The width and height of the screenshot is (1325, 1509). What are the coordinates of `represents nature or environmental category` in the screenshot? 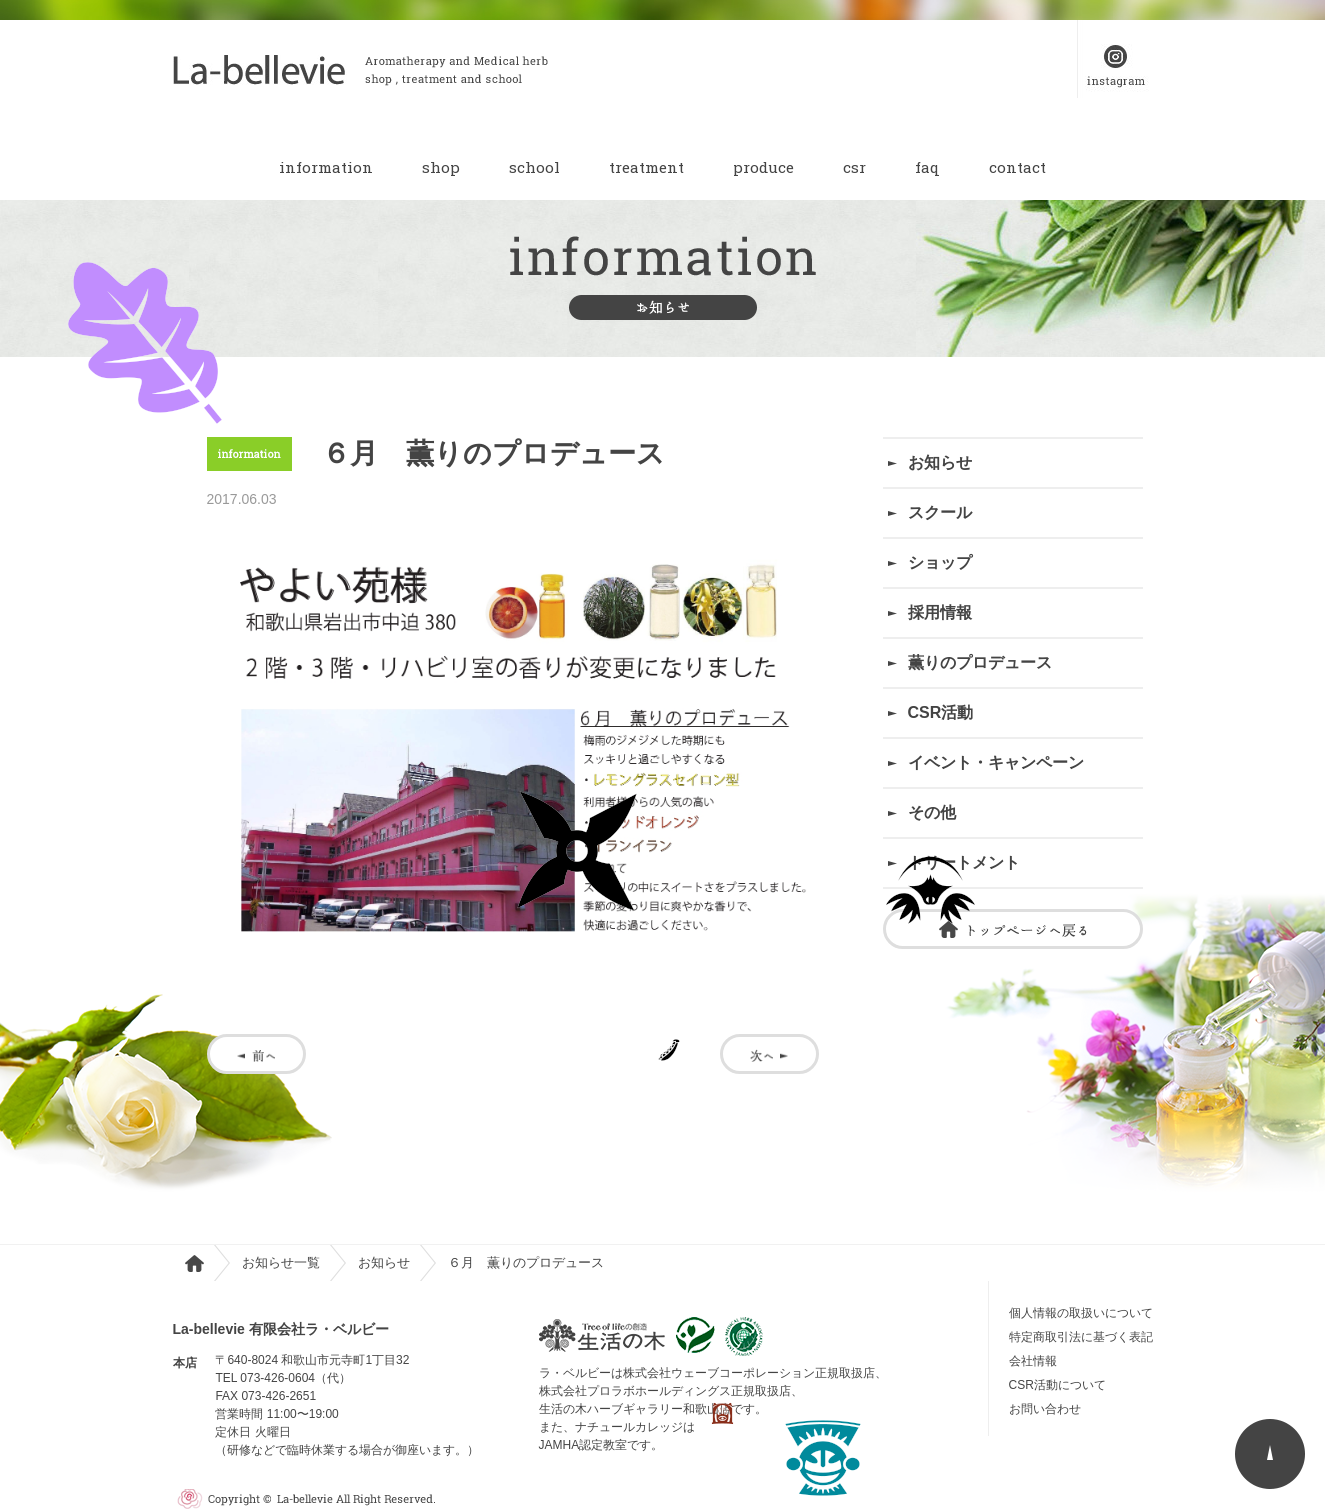 It's located at (145, 343).